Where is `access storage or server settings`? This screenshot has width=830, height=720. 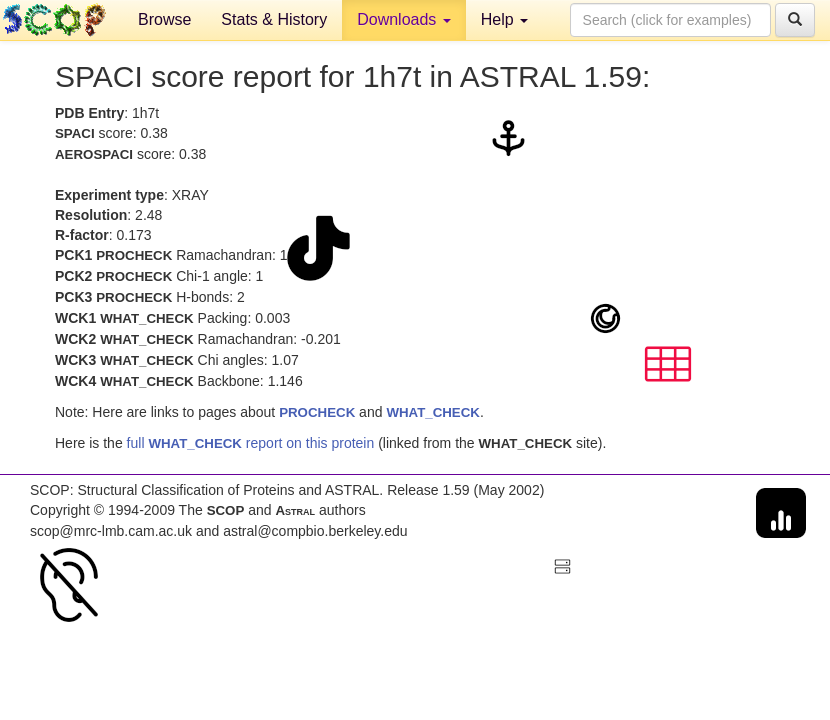
access storage or server settings is located at coordinates (562, 566).